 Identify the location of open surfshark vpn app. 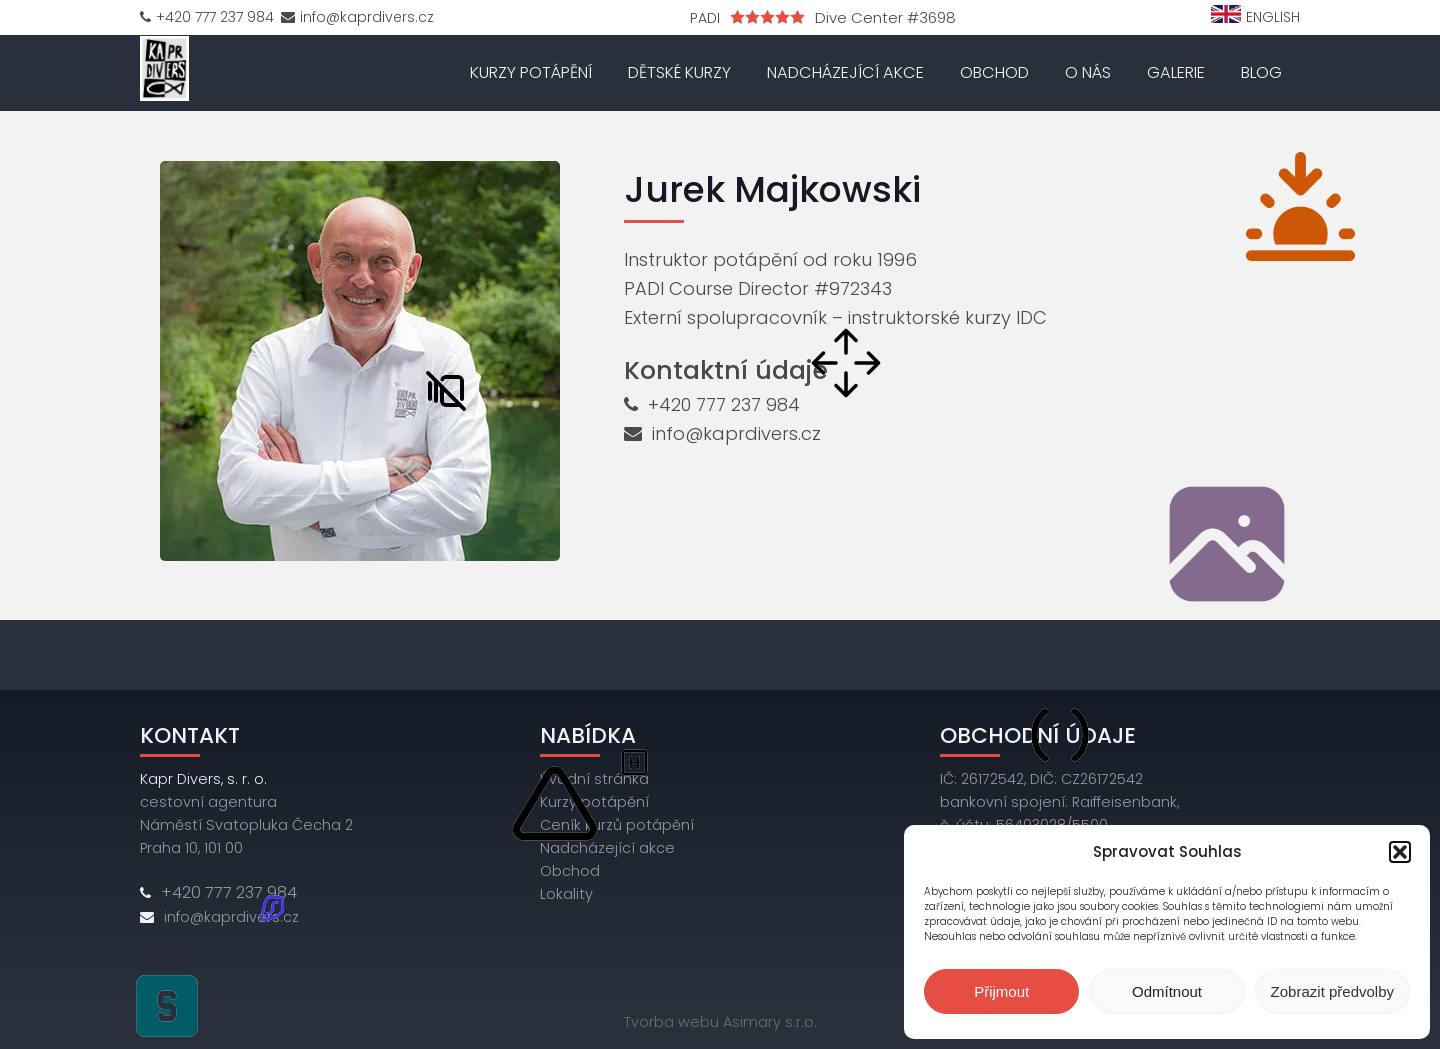
(272, 908).